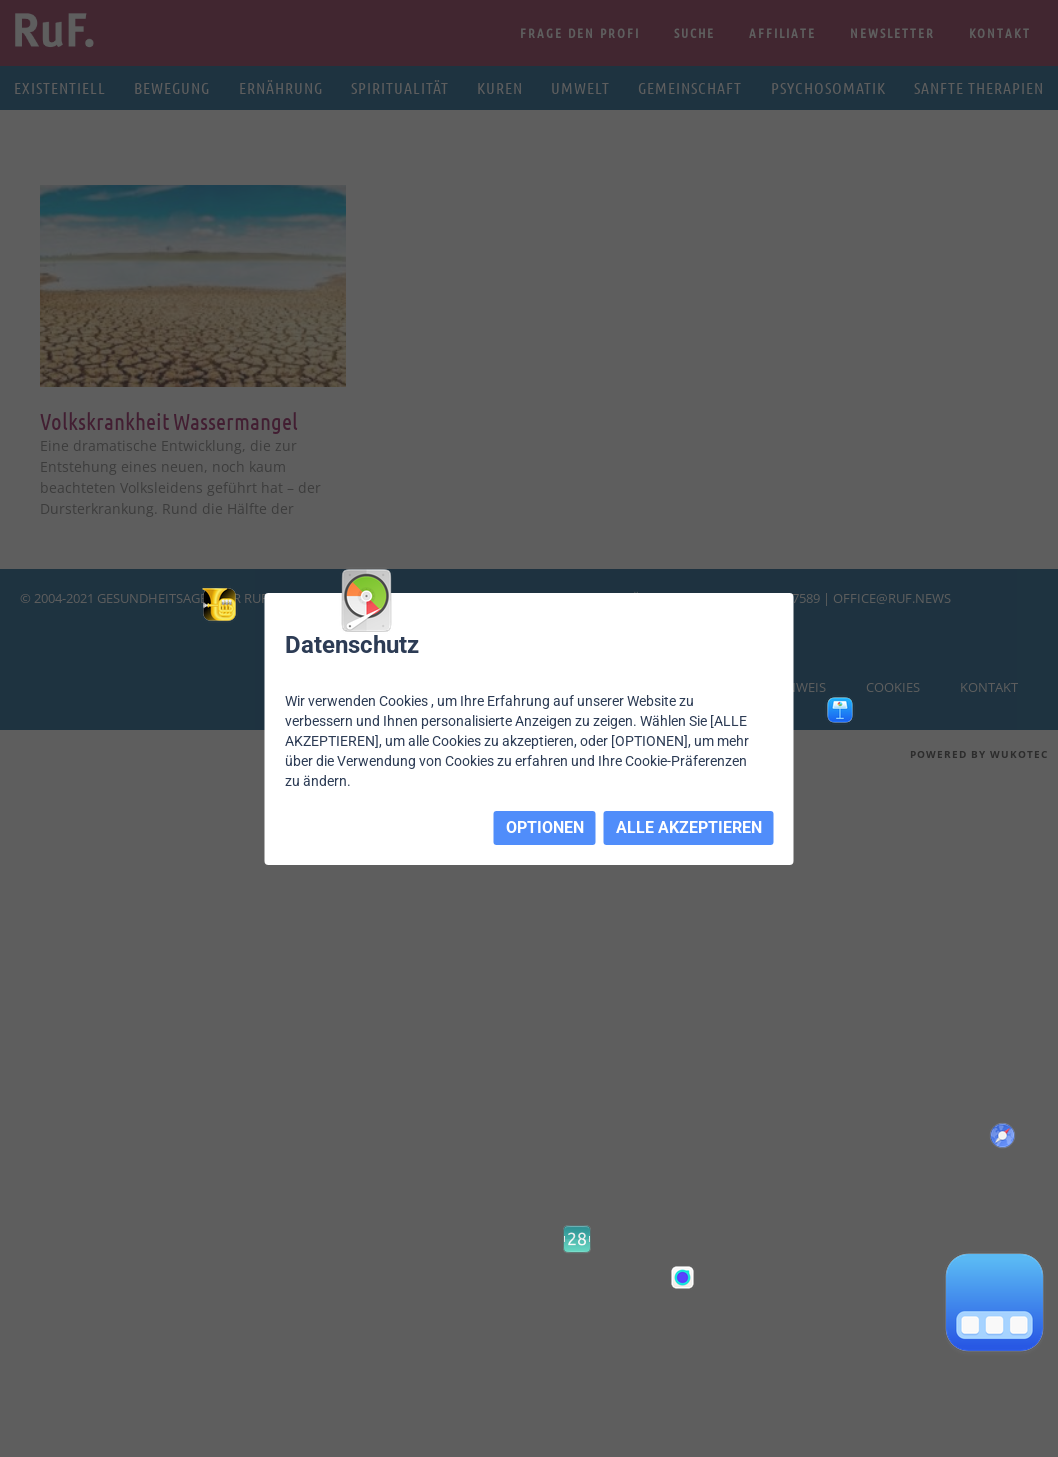 The image size is (1058, 1457). I want to click on open gparted disk partition manager, so click(366, 600).